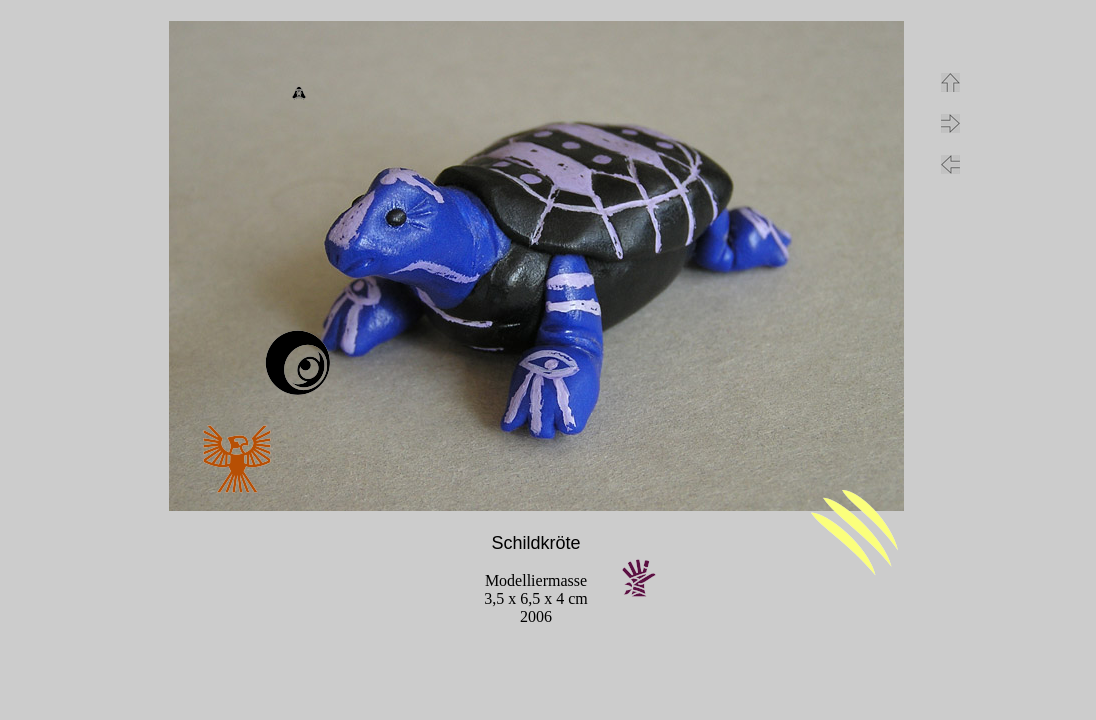 This screenshot has width=1096, height=720. What do you see at coordinates (298, 363) in the screenshot?
I see `toggle visibility or show/hide content` at bounding box center [298, 363].